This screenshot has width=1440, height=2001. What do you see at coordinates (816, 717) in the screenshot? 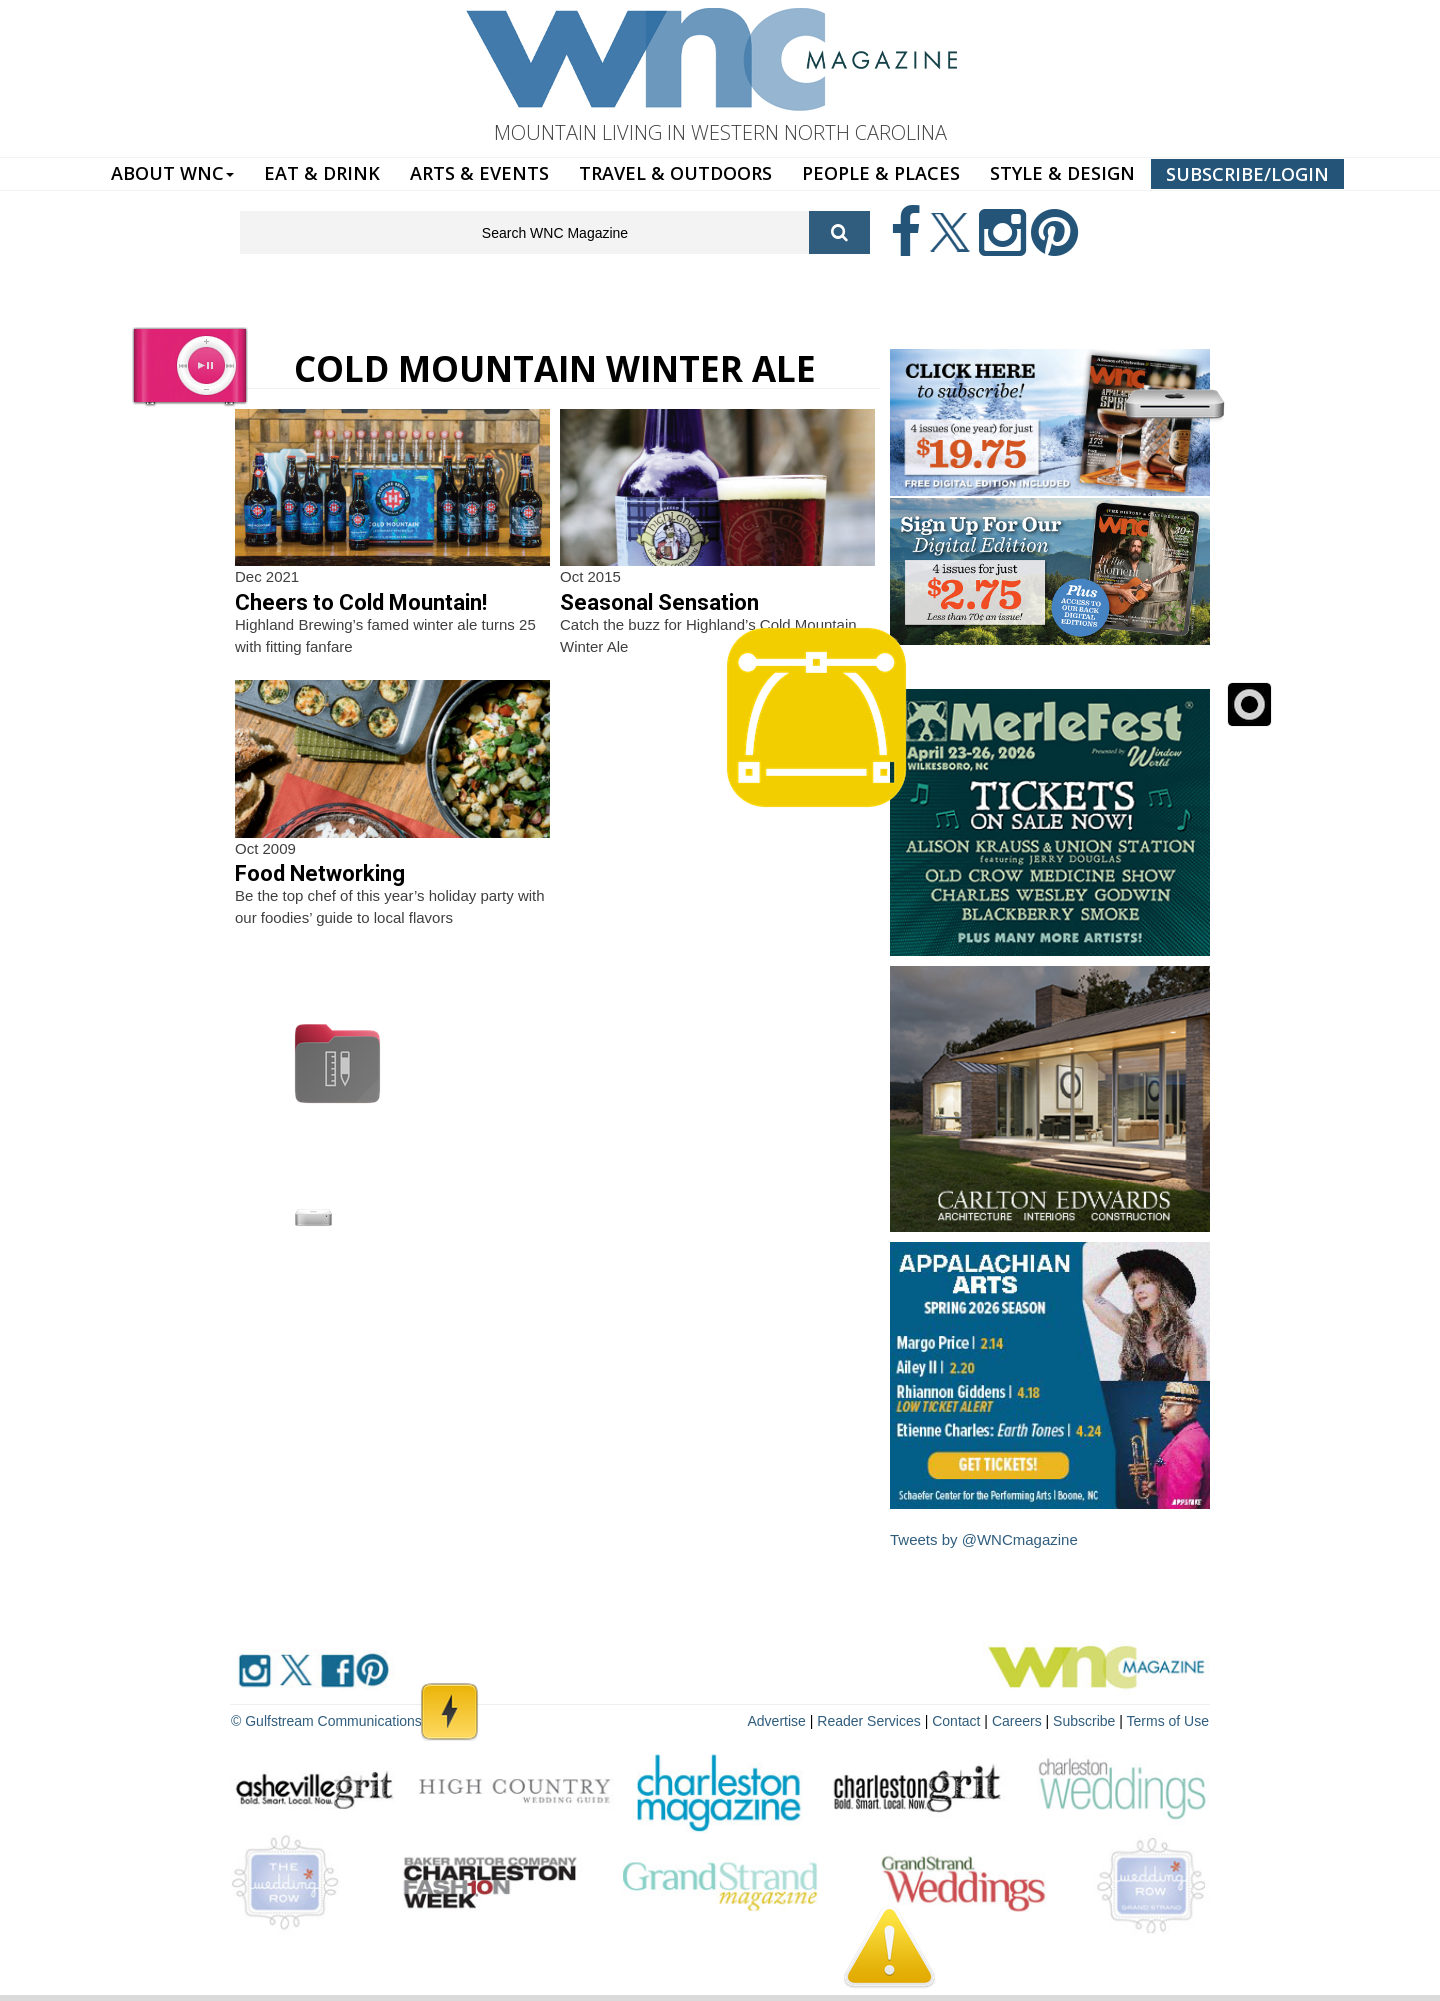
I see `access shape style library in iMovie` at bounding box center [816, 717].